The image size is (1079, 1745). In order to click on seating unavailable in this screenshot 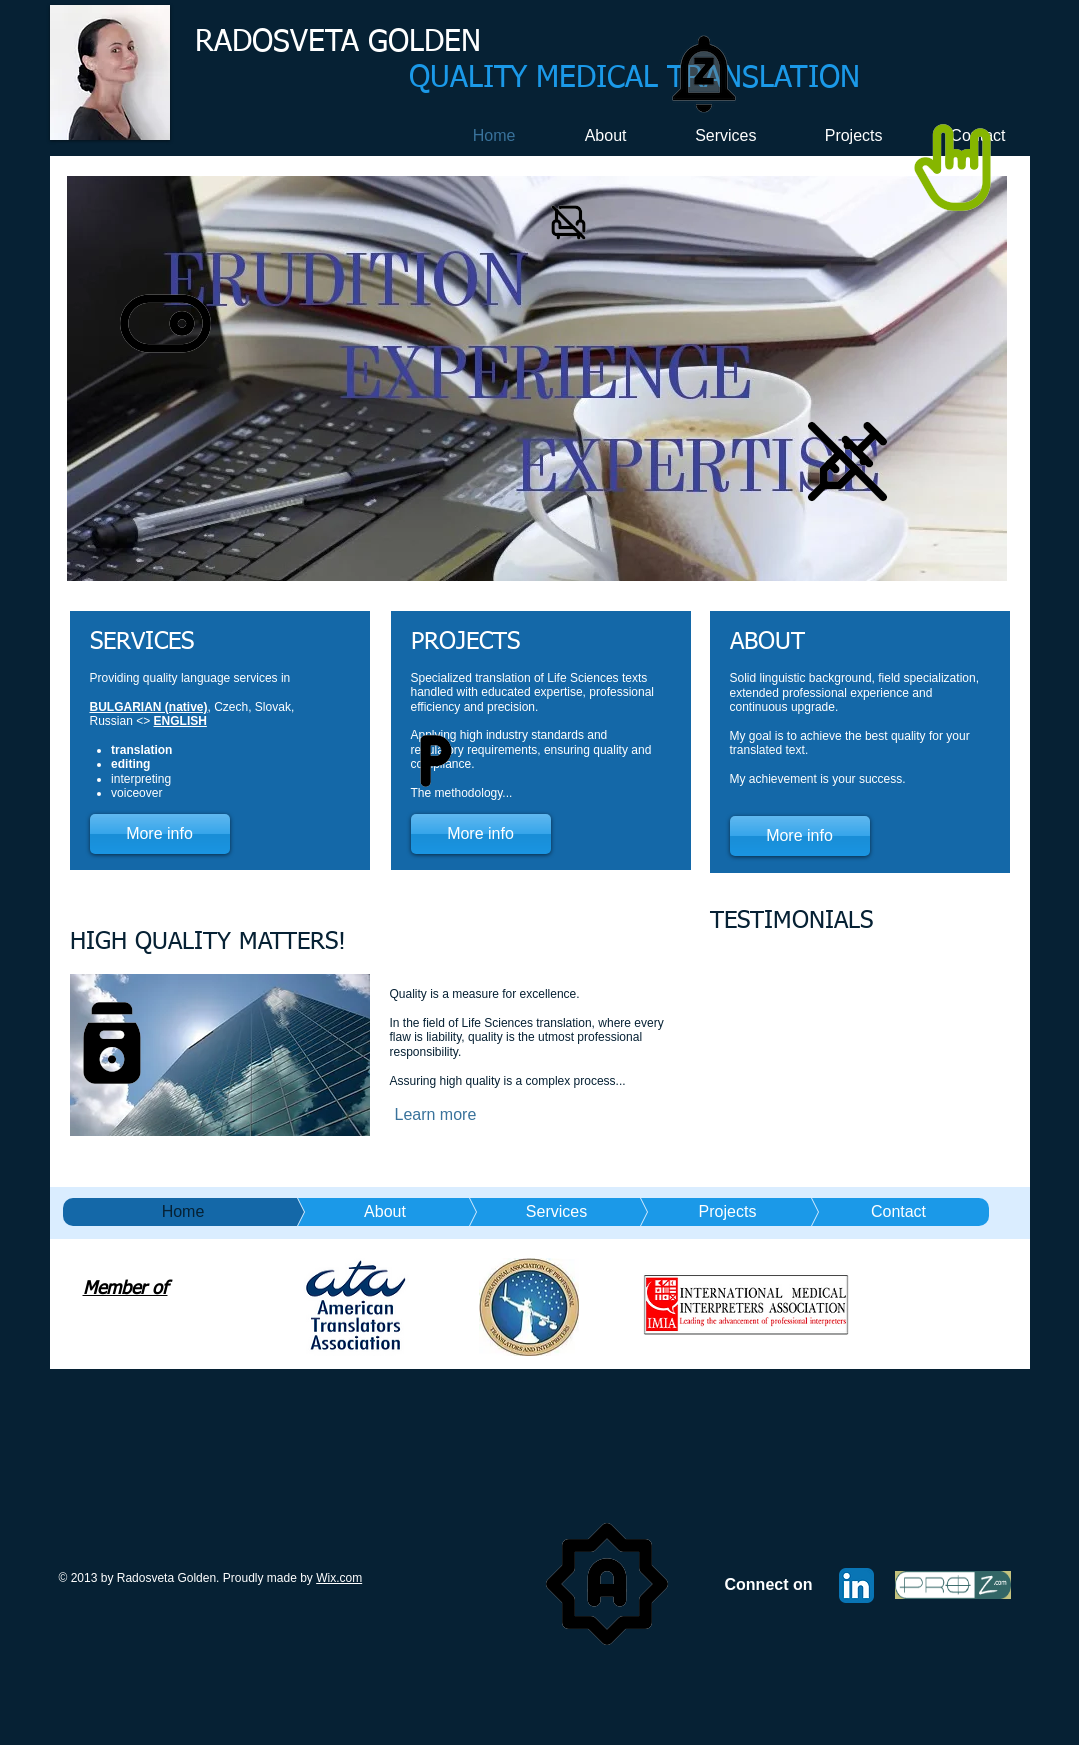, I will do `click(568, 222)`.